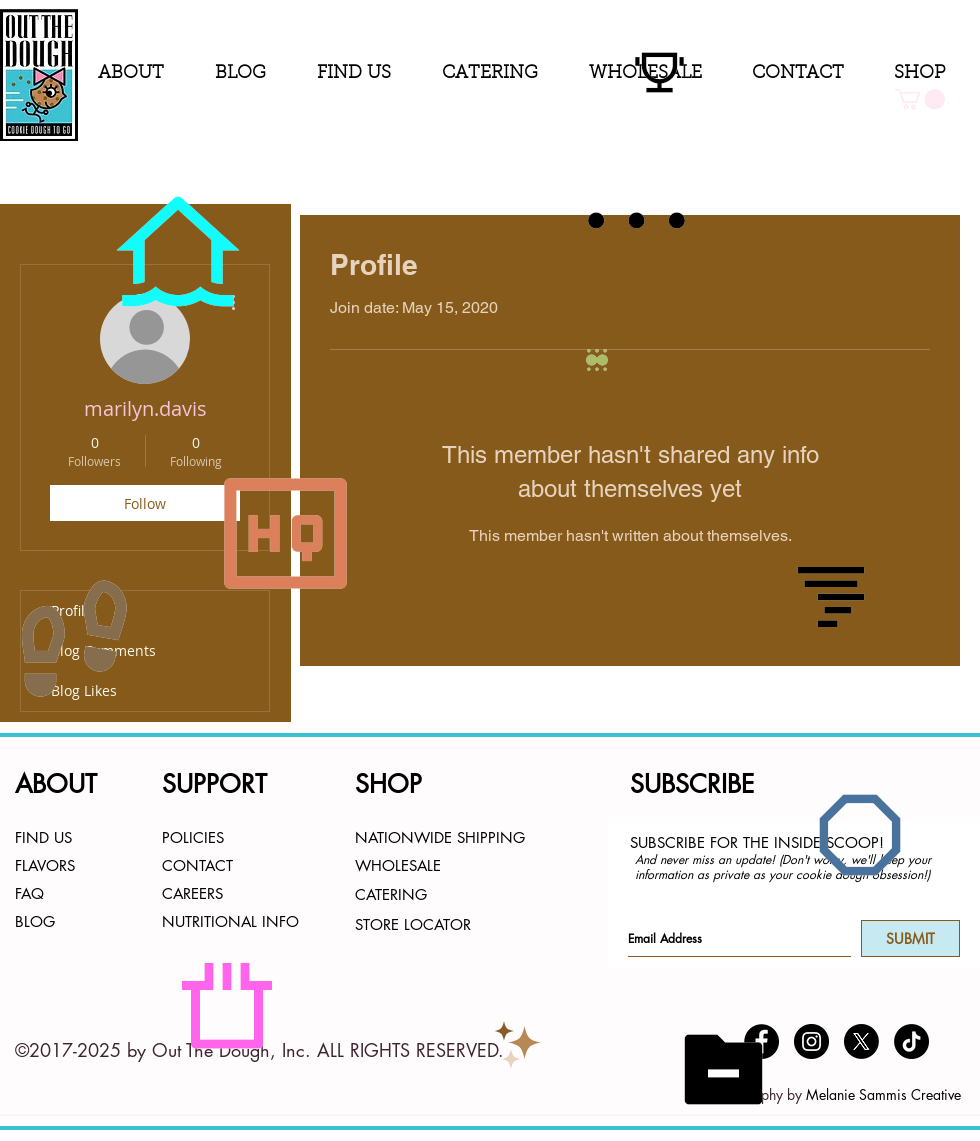 This screenshot has width=980, height=1141. Describe the element at coordinates (860, 835) in the screenshot. I see `select octagon shape tool` at that location.